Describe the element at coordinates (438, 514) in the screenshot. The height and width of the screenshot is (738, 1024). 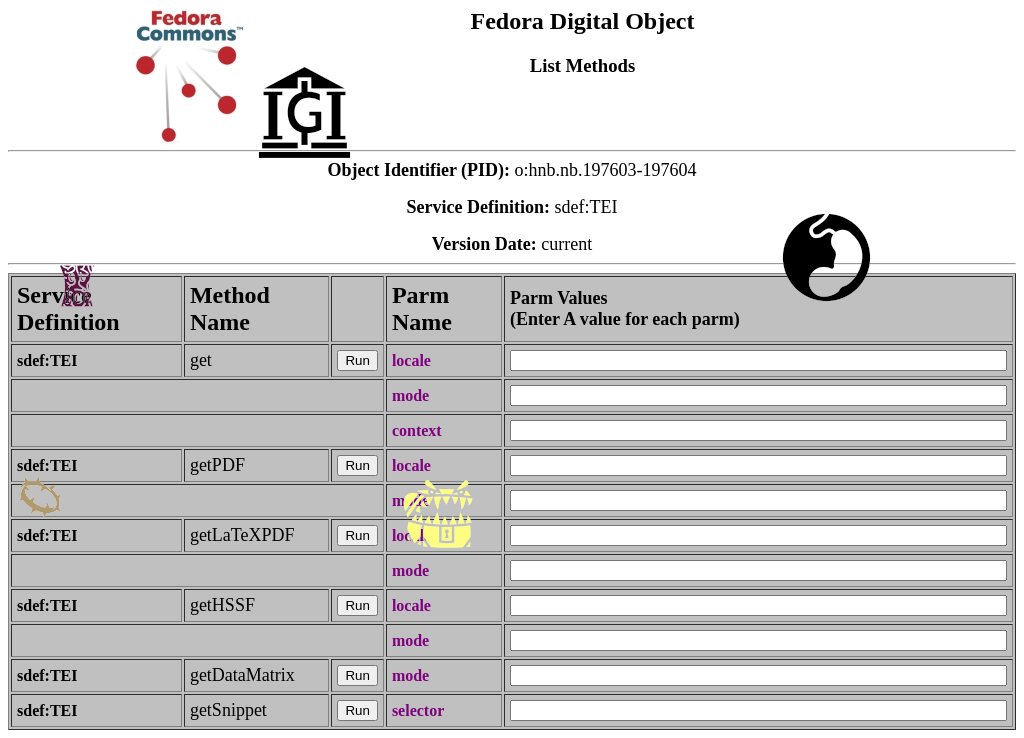
I see `a trapped or dangerous treasure chest in a game` at that location.